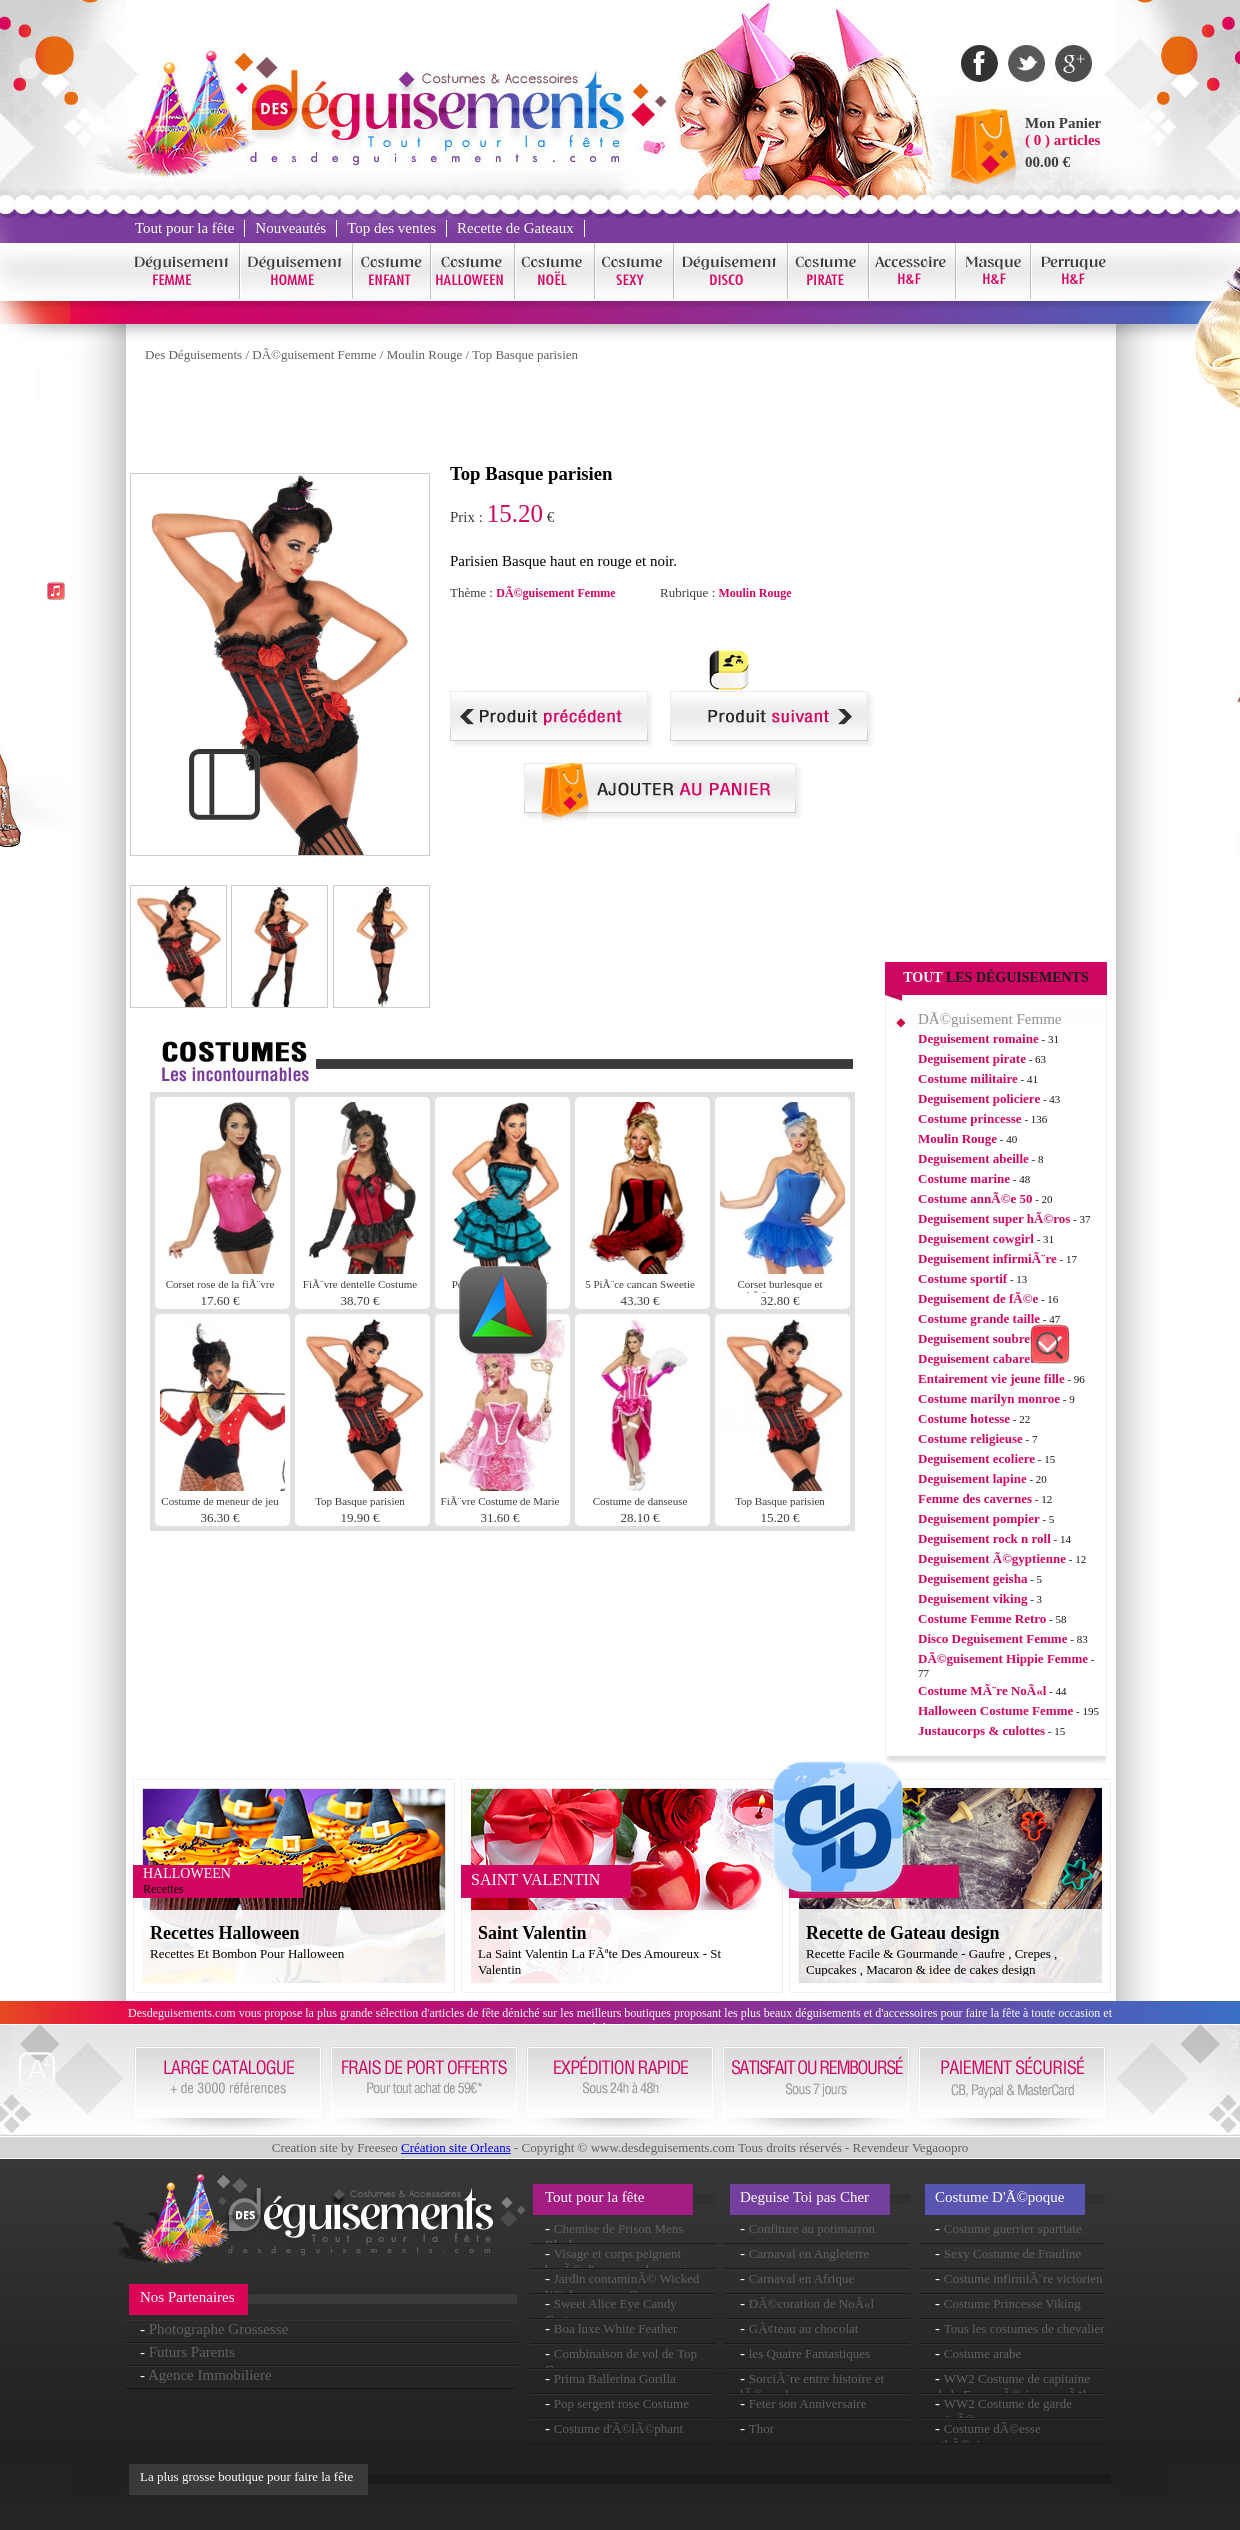  Describe the element at coordinates (503, 1310) in the screenshot. I see `open cmake build automation tool` at that location.